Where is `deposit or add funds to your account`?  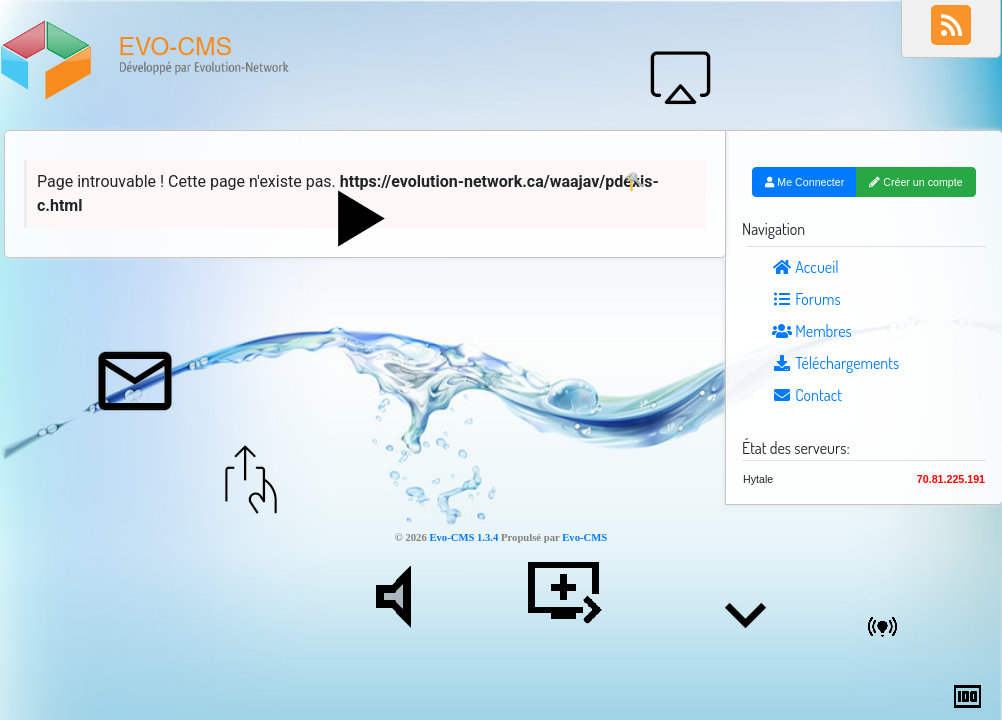 deposit or add funds to your account is located at coordinates (247, 479).